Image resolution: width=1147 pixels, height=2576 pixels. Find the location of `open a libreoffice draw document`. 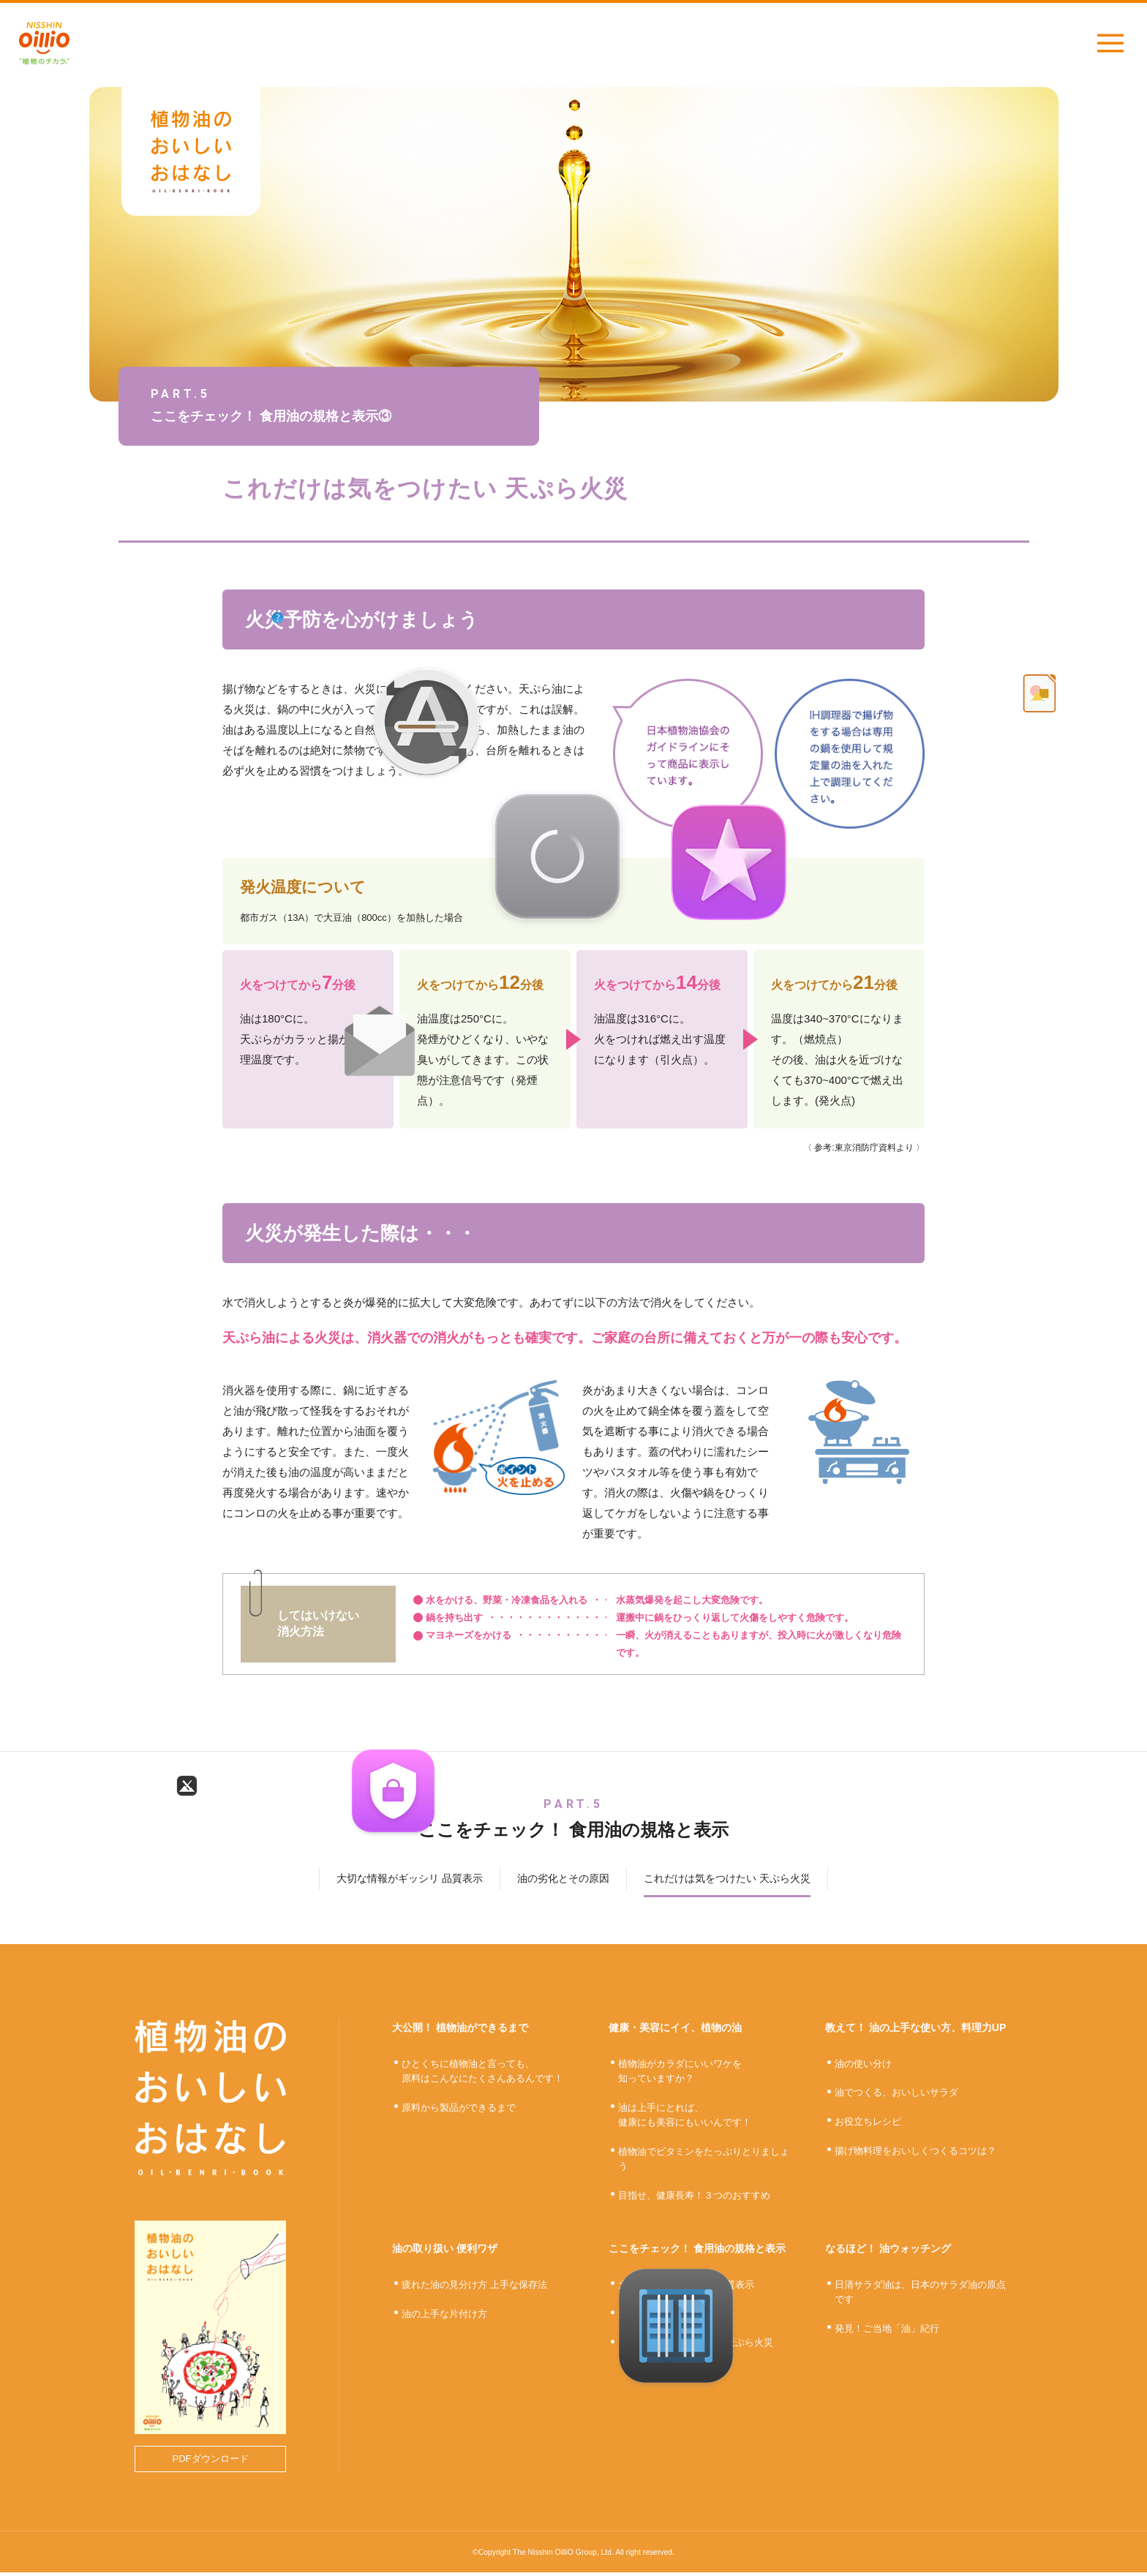

open a libreoffice draw document is located at coordinates (1039, 693).